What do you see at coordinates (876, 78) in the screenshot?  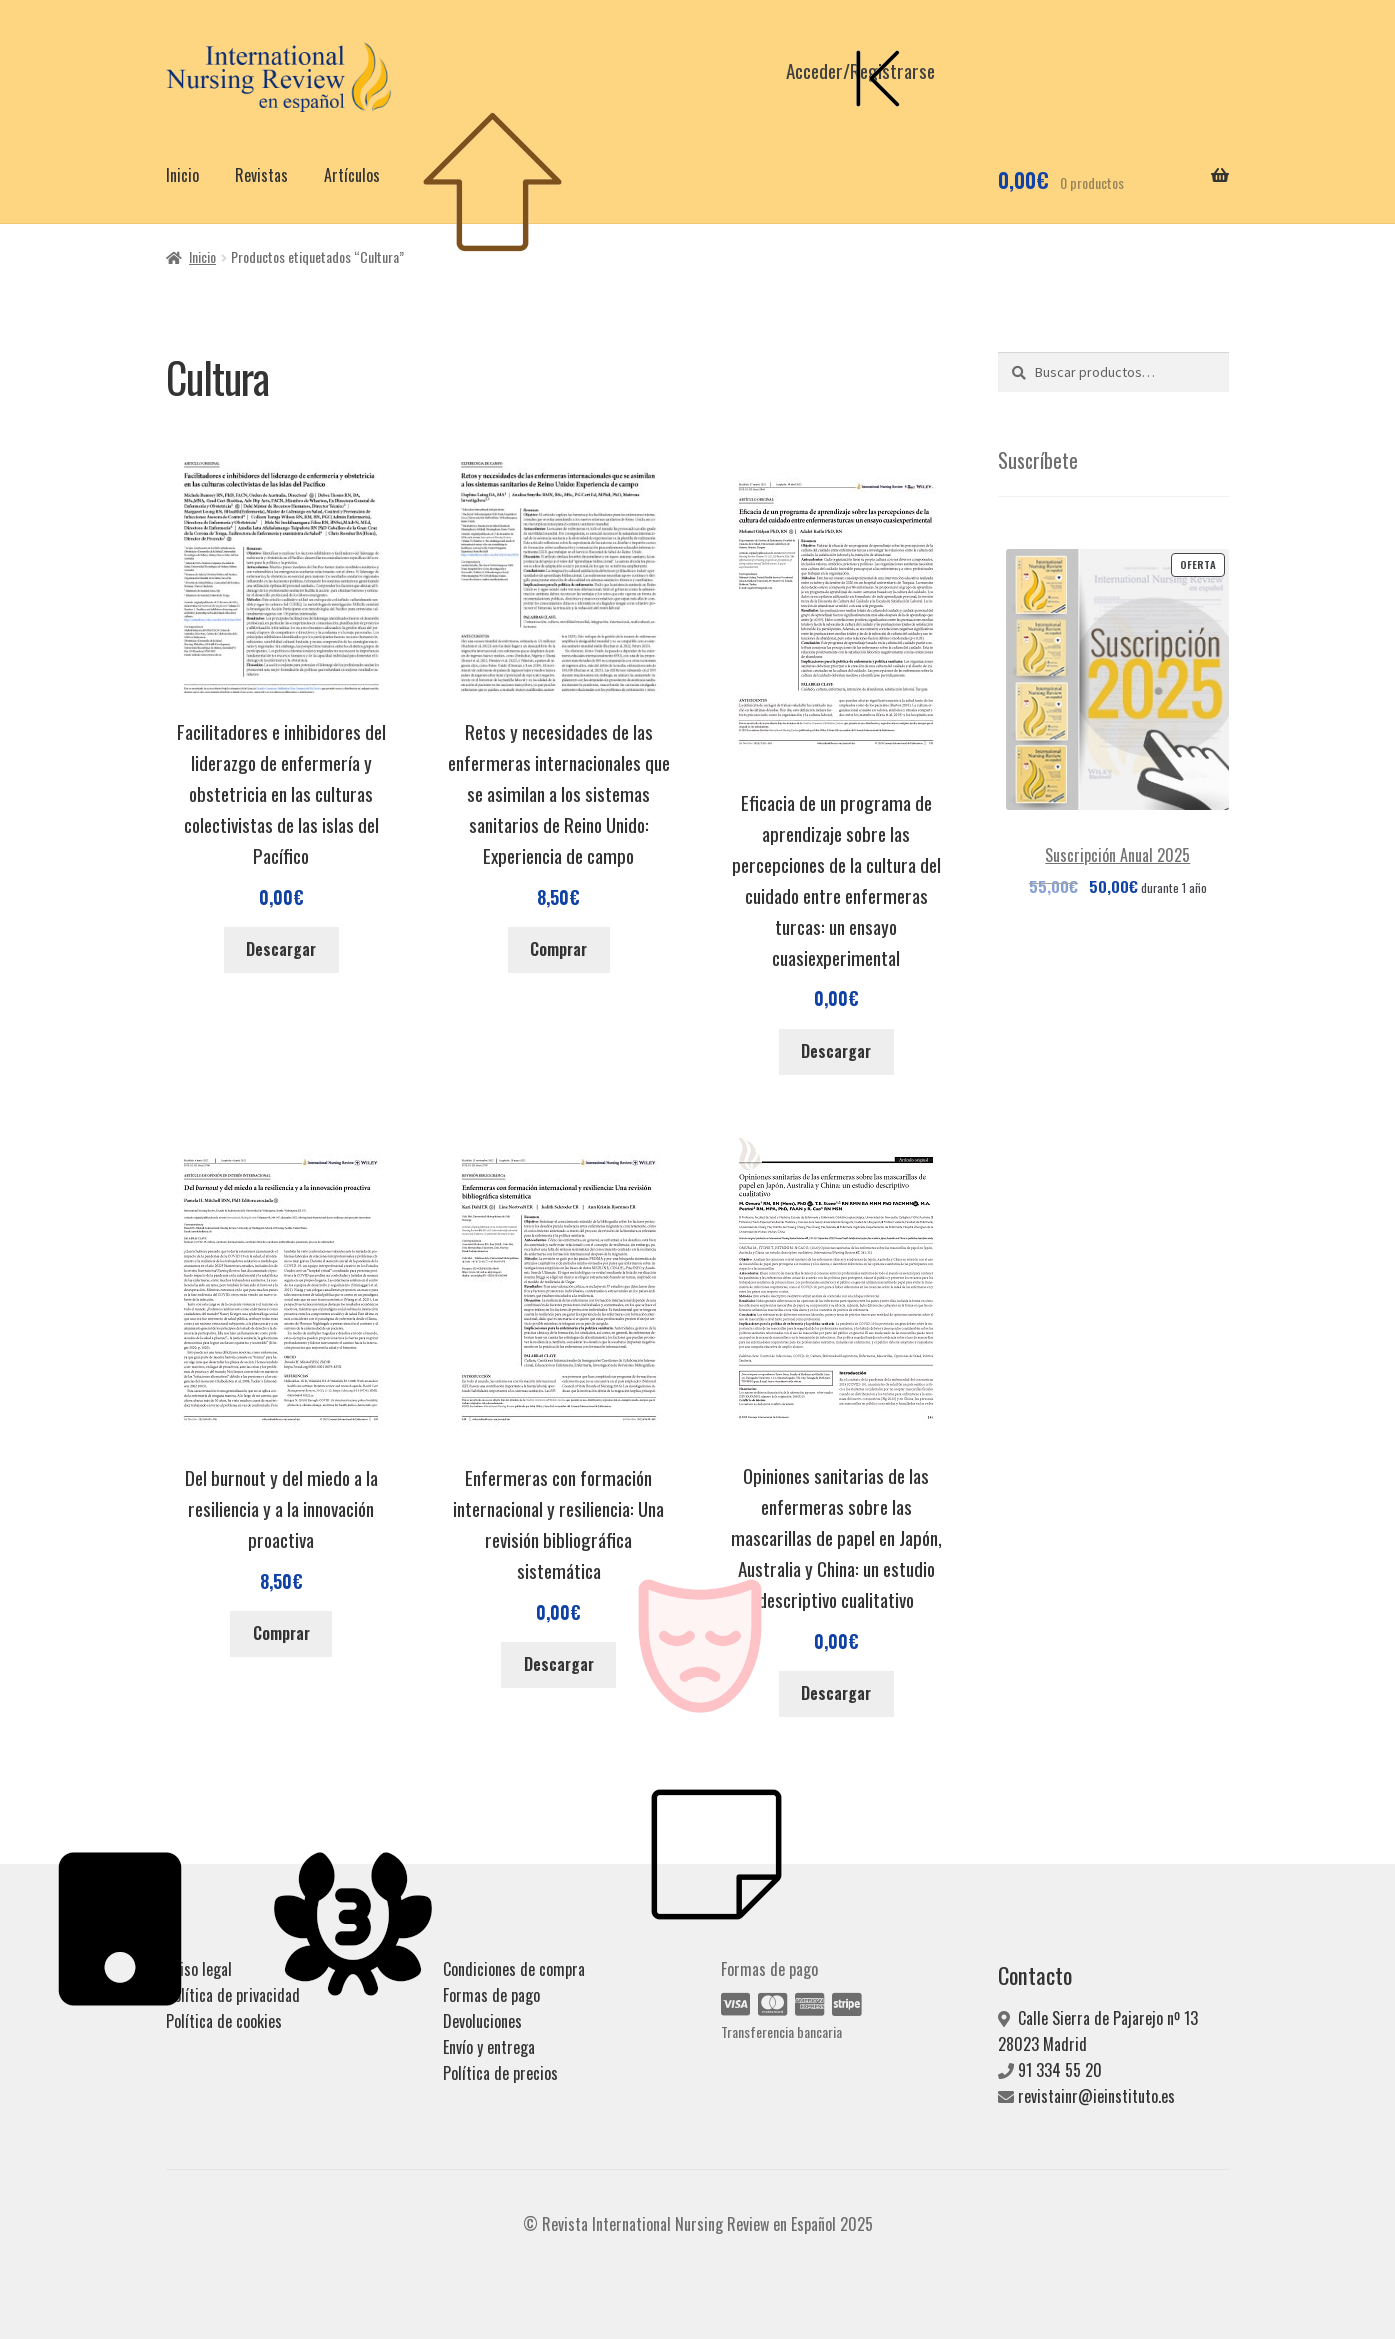 I see `navigate to the first item or beginning` at bounding box center [876, 78].